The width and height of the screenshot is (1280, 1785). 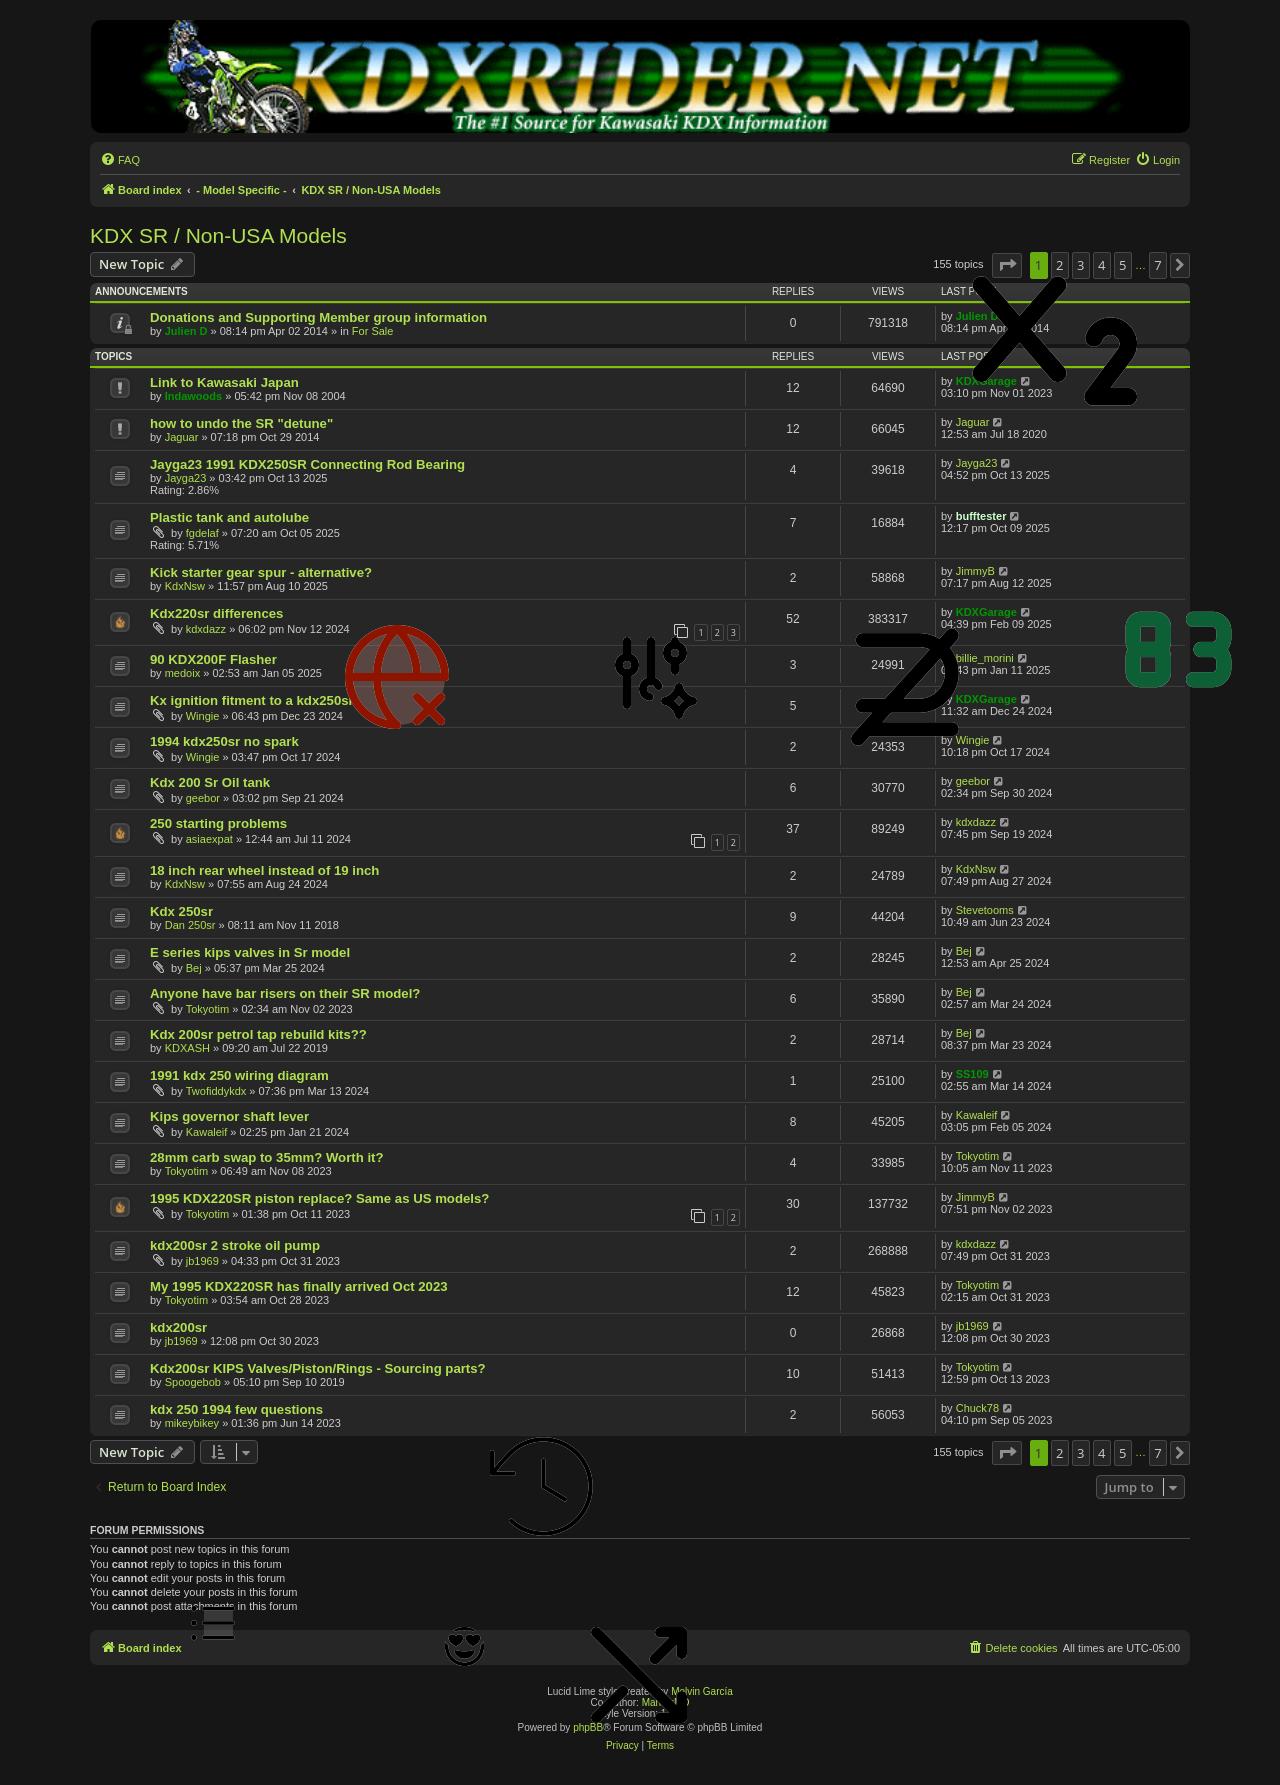 What do you see at coordinates (651, 673) in the screenshot?
I see `access AI-powered or smart settings adjustments` at bounding box center [651, 673].